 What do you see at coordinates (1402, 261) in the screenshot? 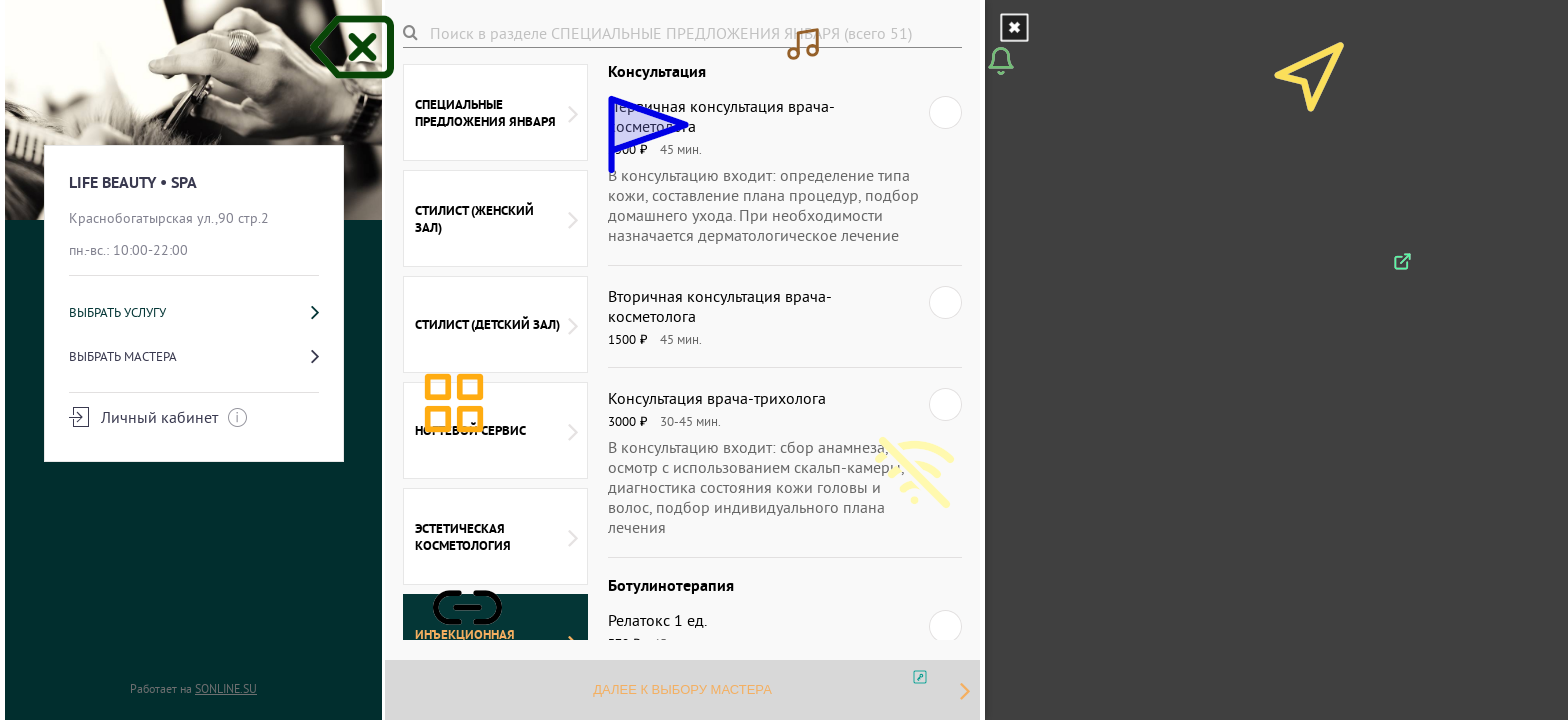
I see `open link in a new tab or window` at bounding box center [1402, 261].